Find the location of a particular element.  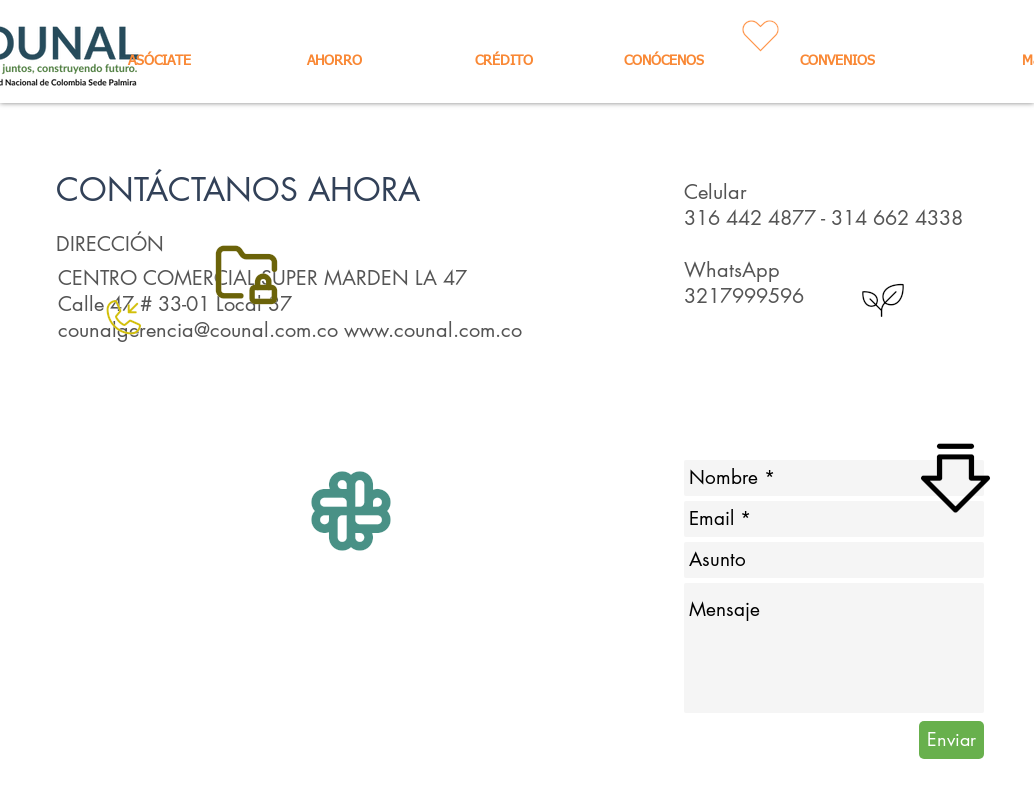

access plant care or gardening features is located at coordinates (883, 299).